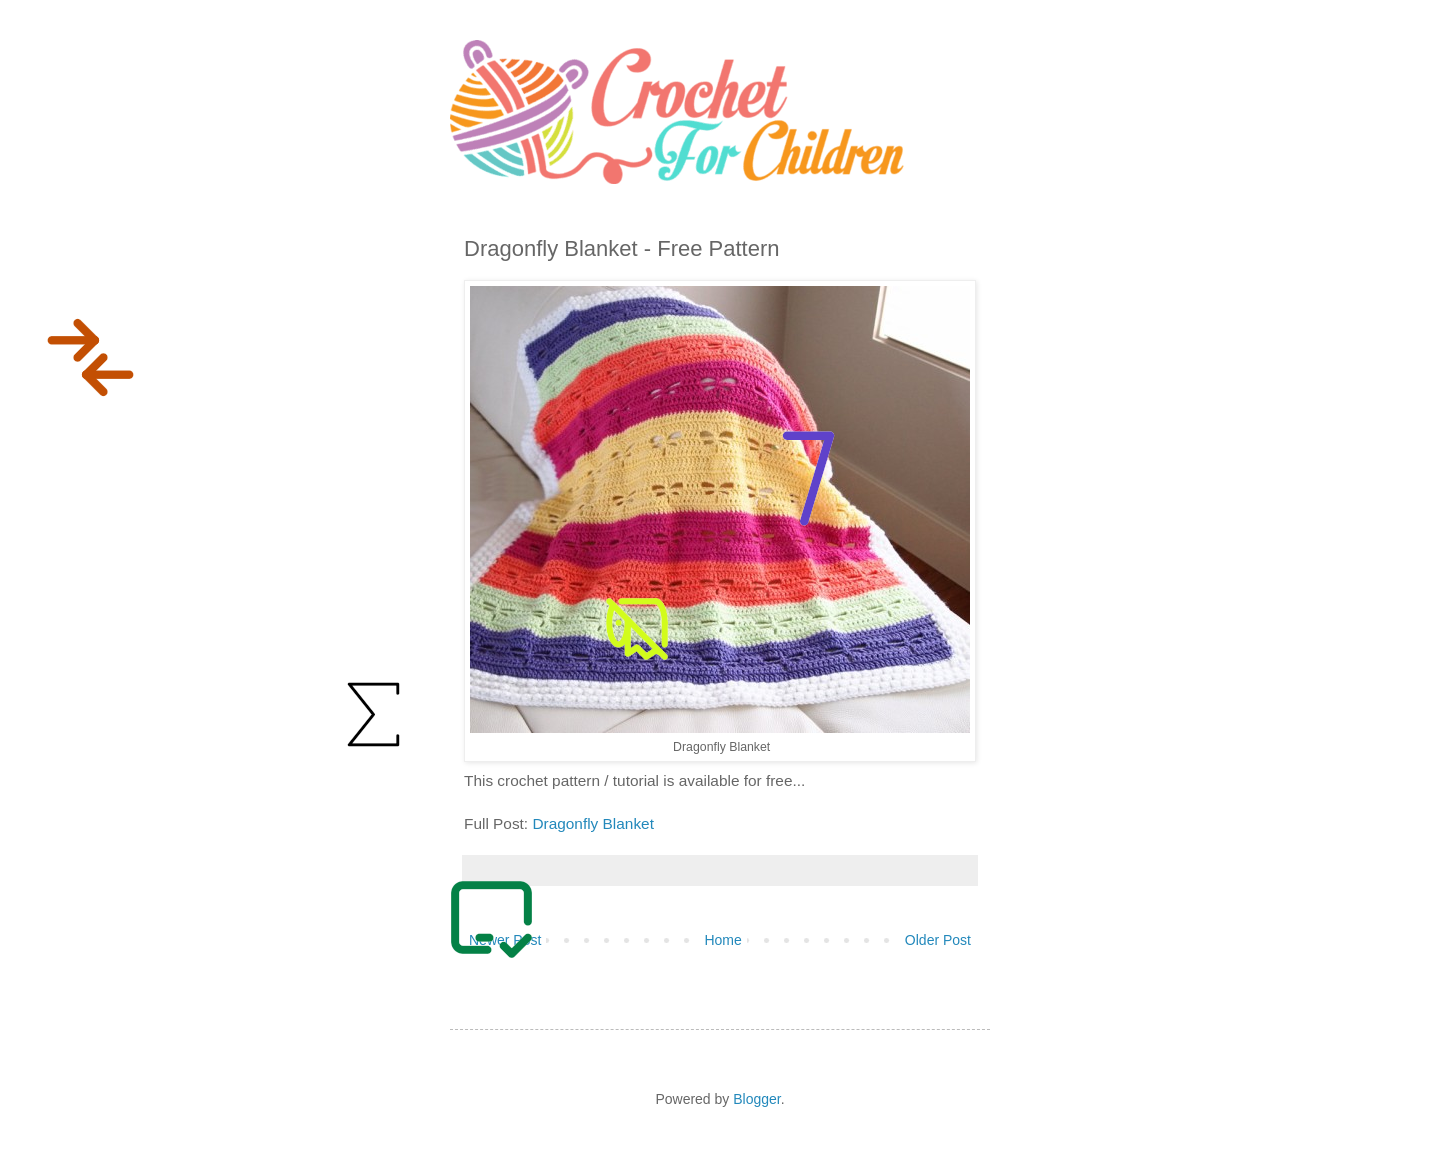  Describe the element at coordinates (90, 357) in the screenshot. I see `compare or show differences between items` at that location.